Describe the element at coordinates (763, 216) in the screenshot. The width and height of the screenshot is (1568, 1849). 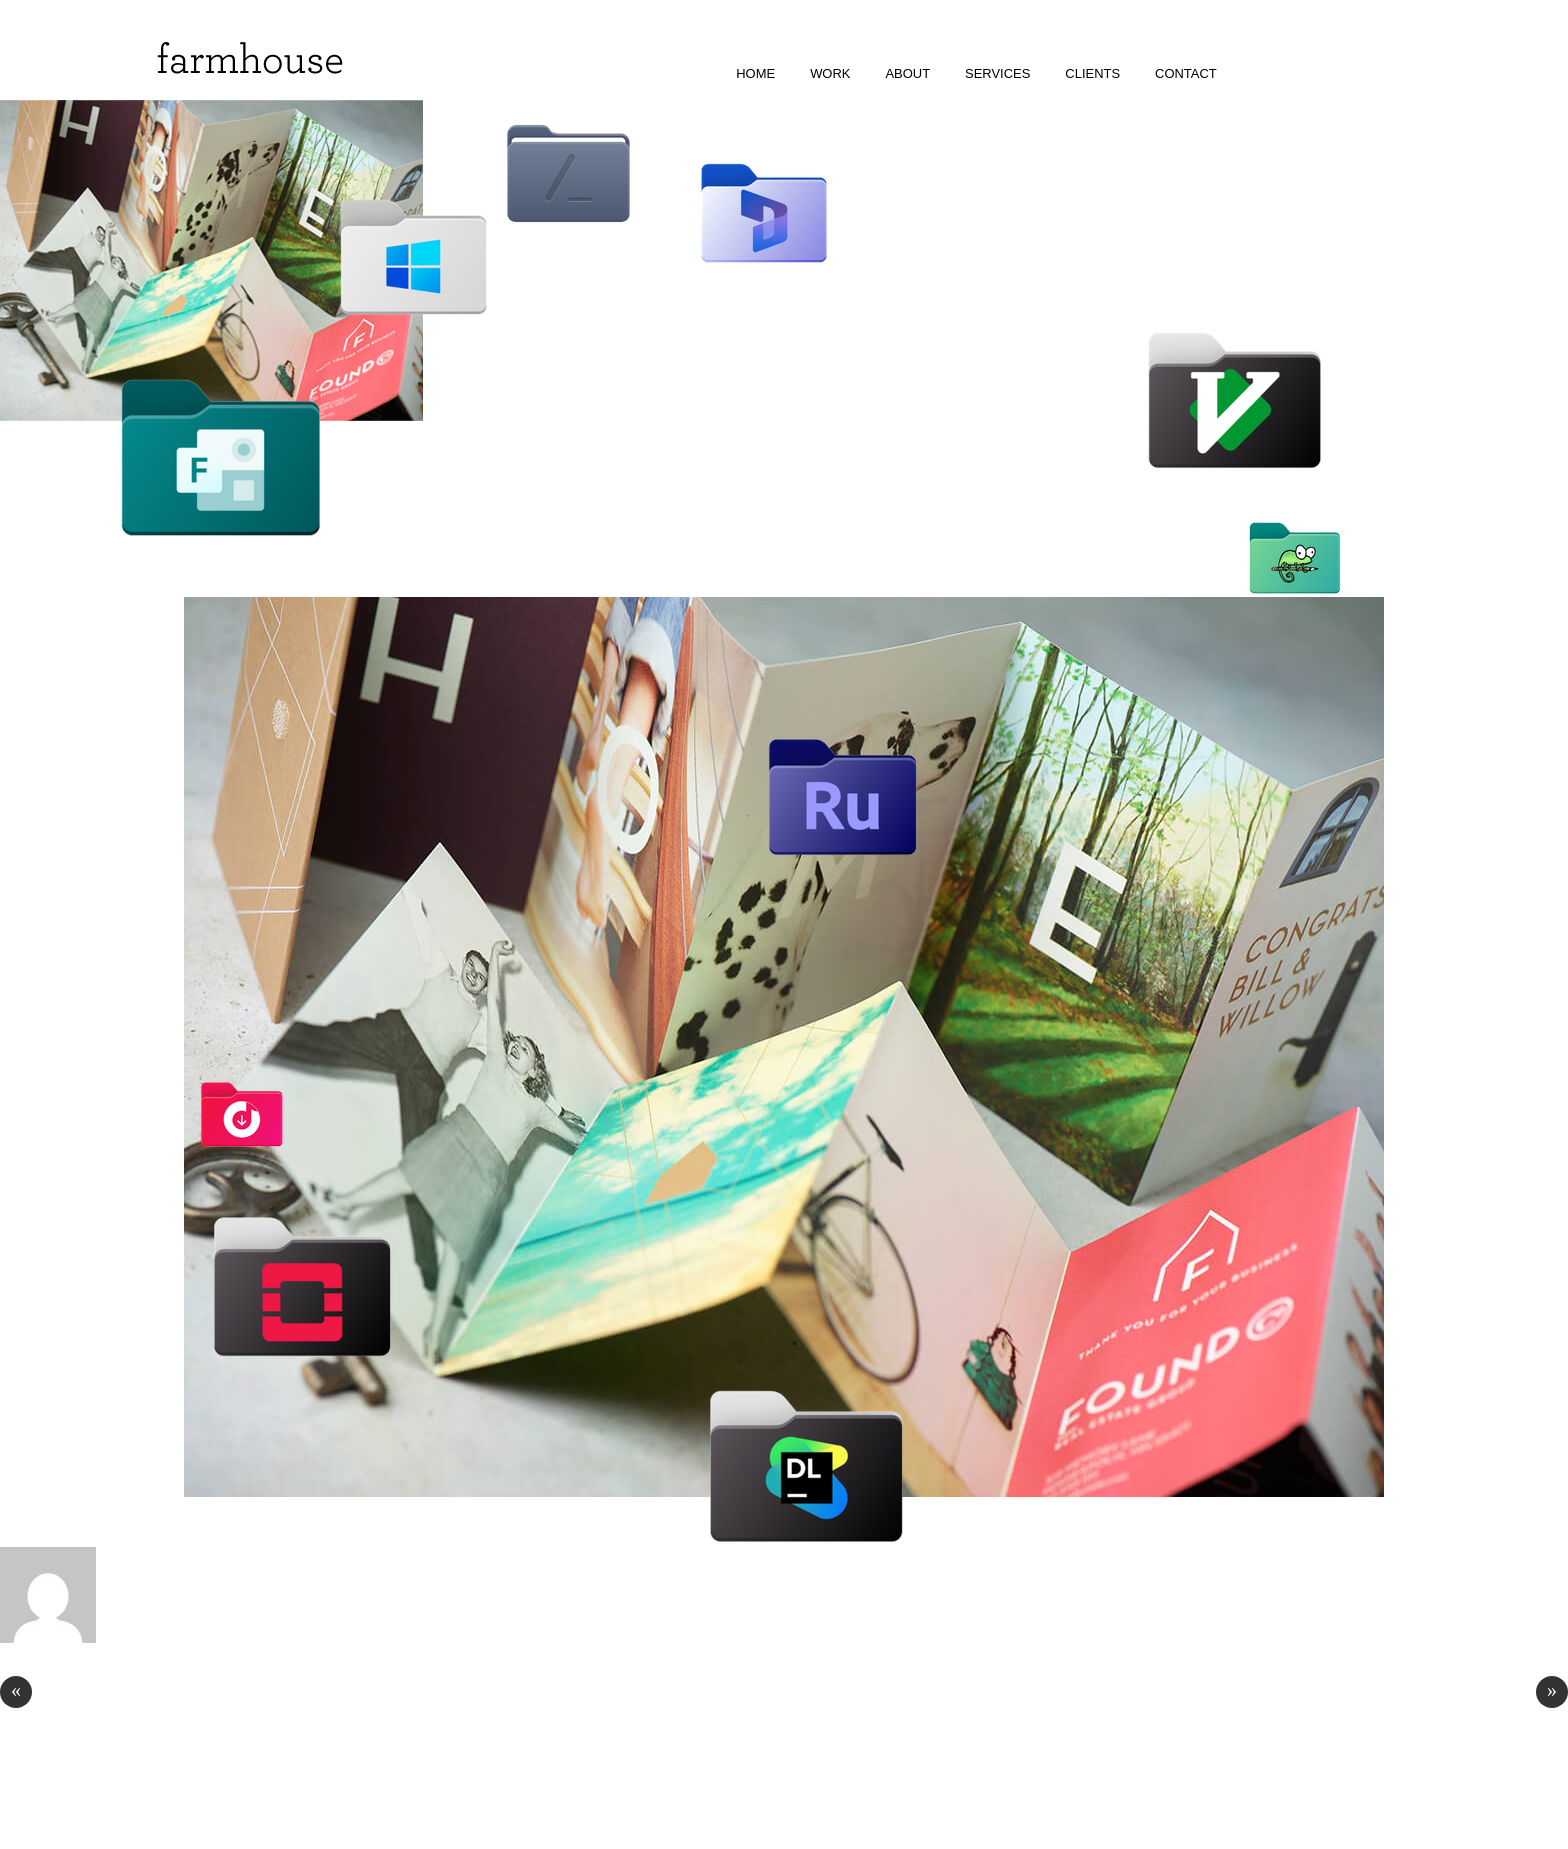
I see `open microsoft dynamics 365 for phones folder` at that location.